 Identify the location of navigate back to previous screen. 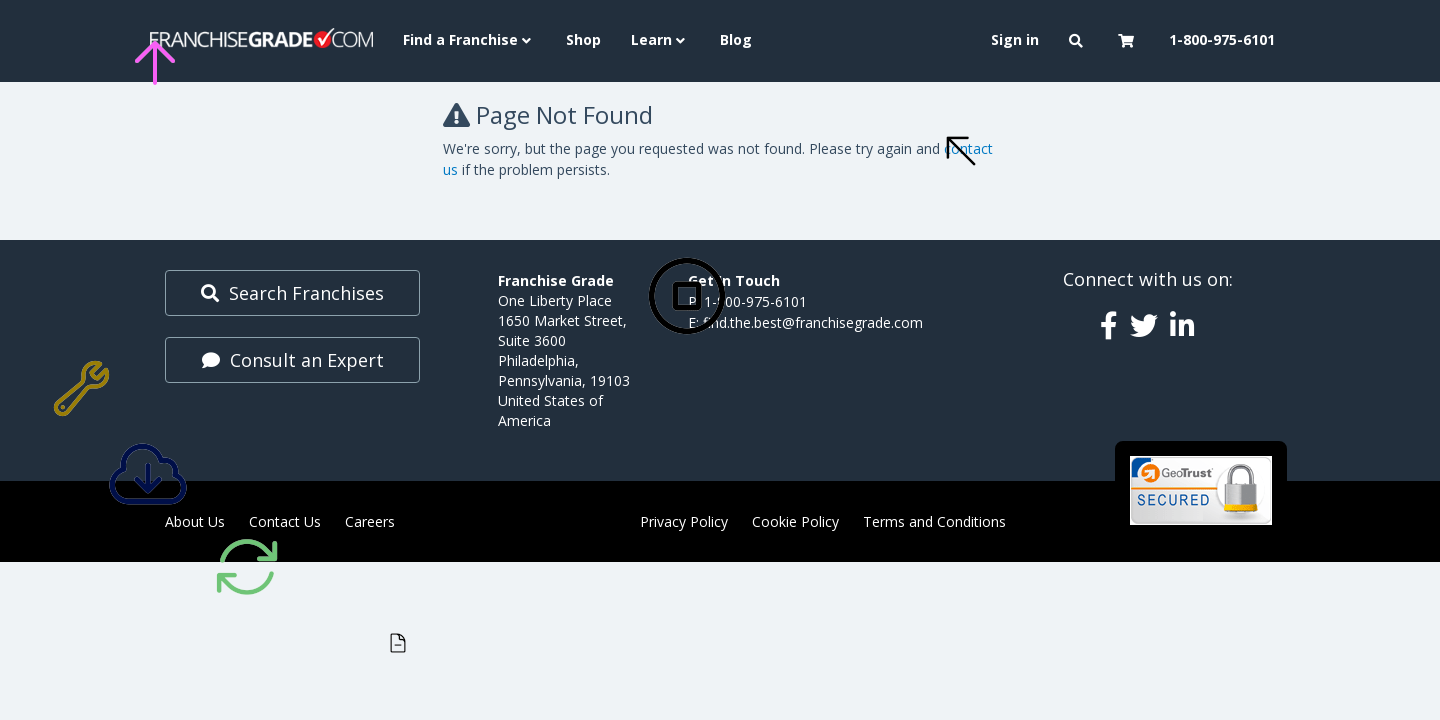
(961, 151).